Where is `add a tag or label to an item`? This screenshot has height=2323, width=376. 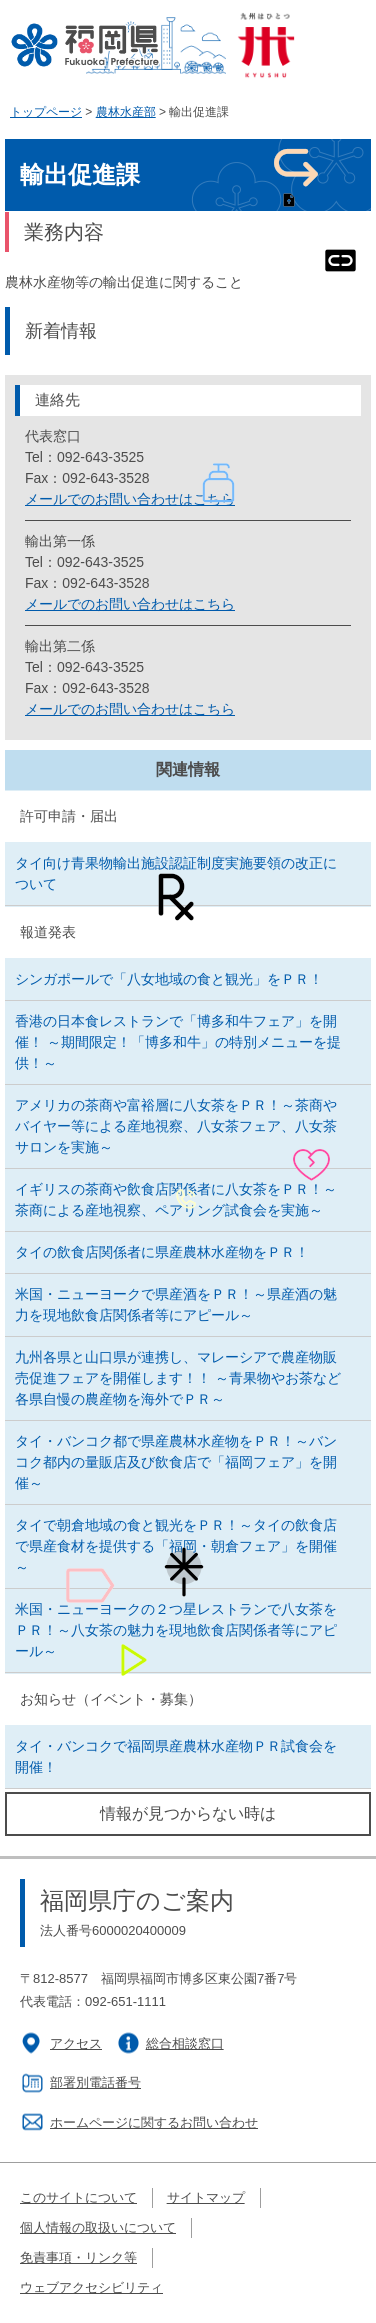 add a tag or label to an item is located at coordinates (88, 1585).